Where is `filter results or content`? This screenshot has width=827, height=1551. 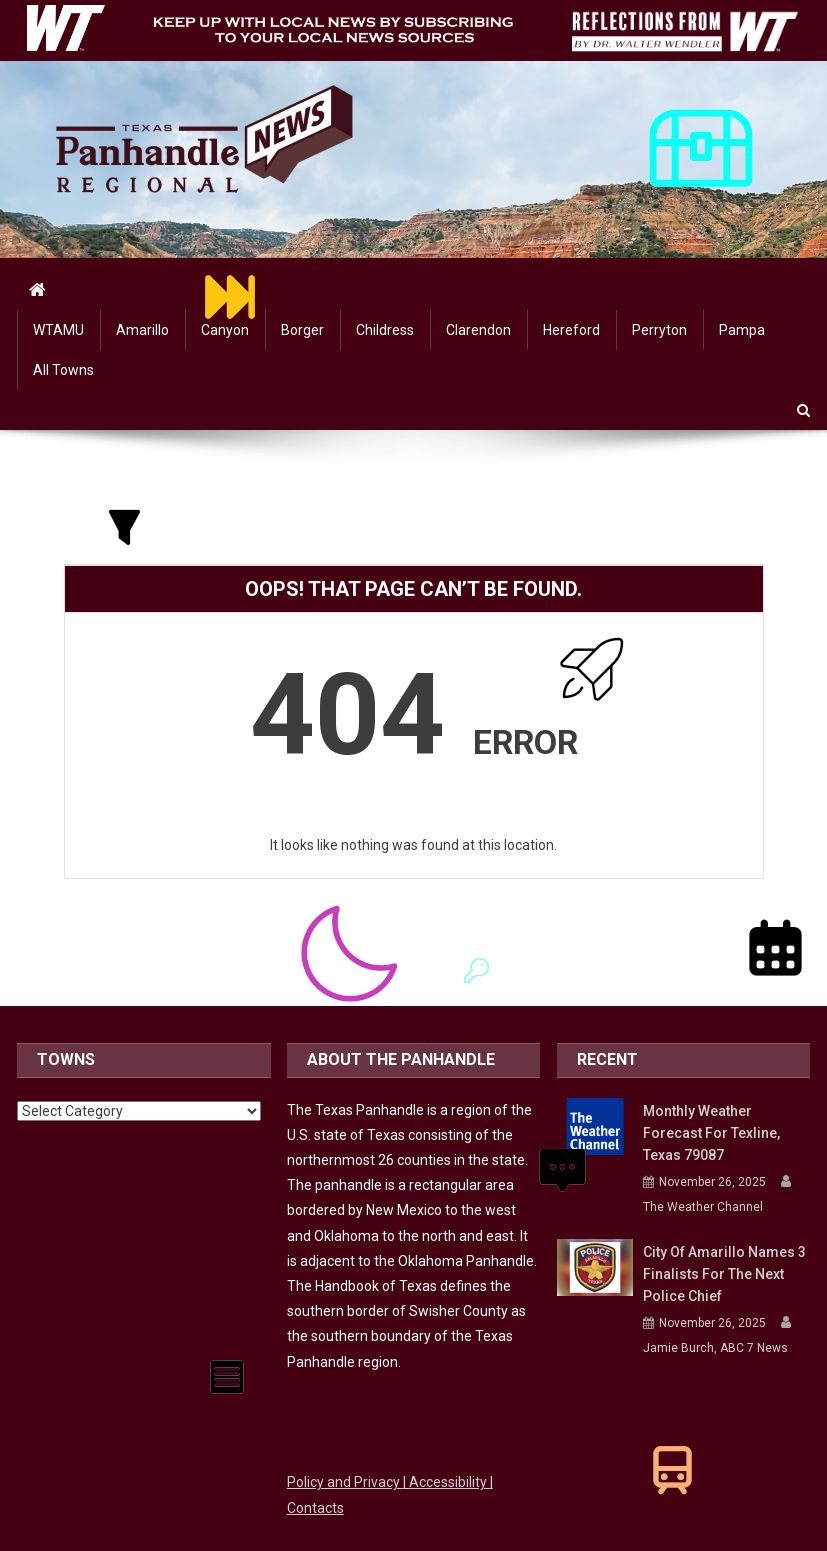 filter results or content is located at coordinates (124, 525).